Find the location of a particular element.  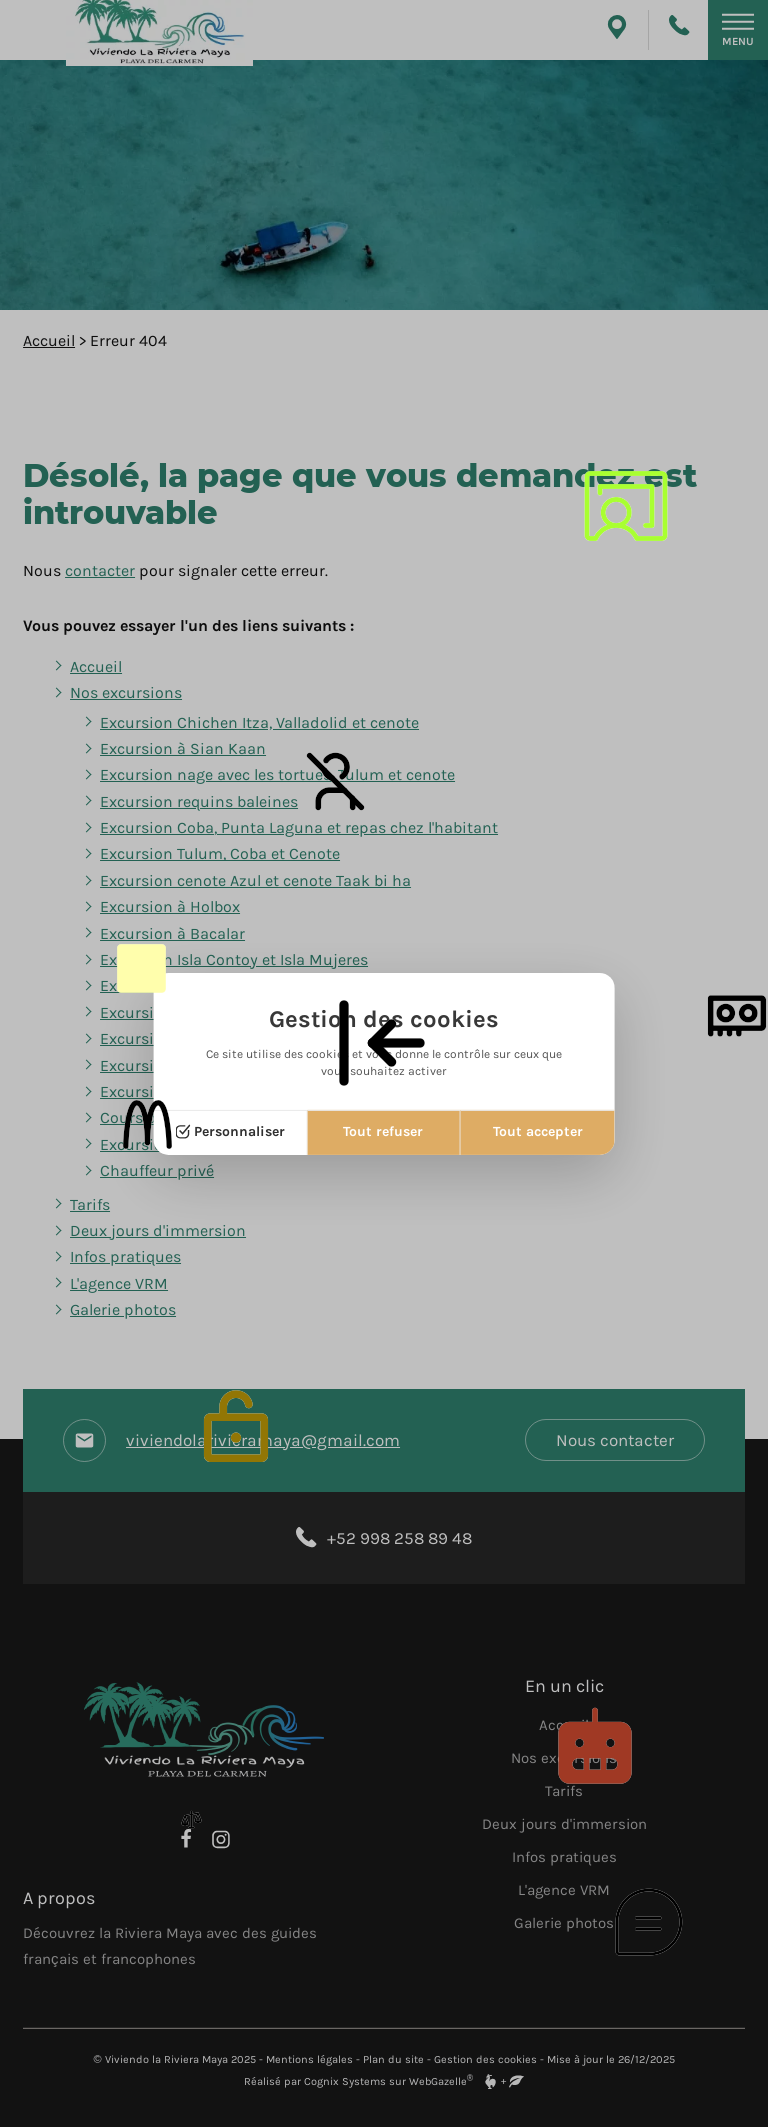

collapse sidebar or panel is located at coordinates (382, 1043).